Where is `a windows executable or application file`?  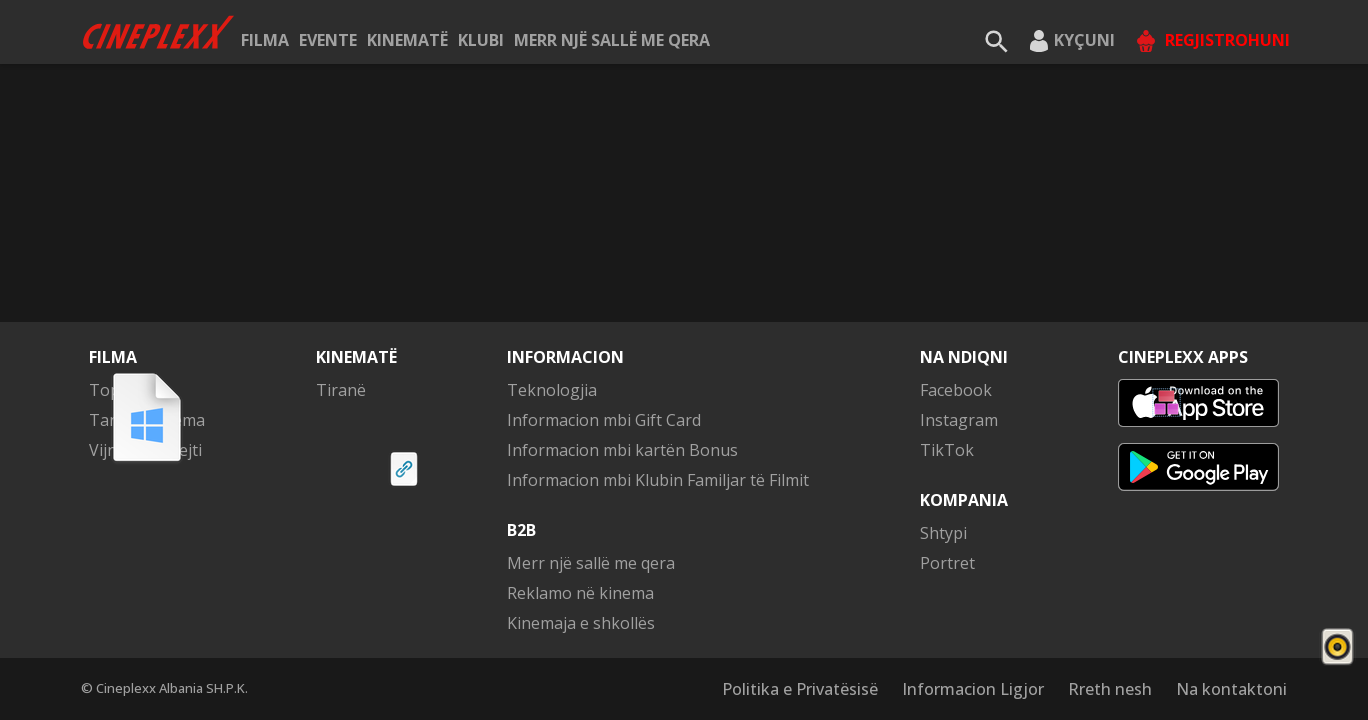 a windows executable or application file is located at coordinates (147, 419).